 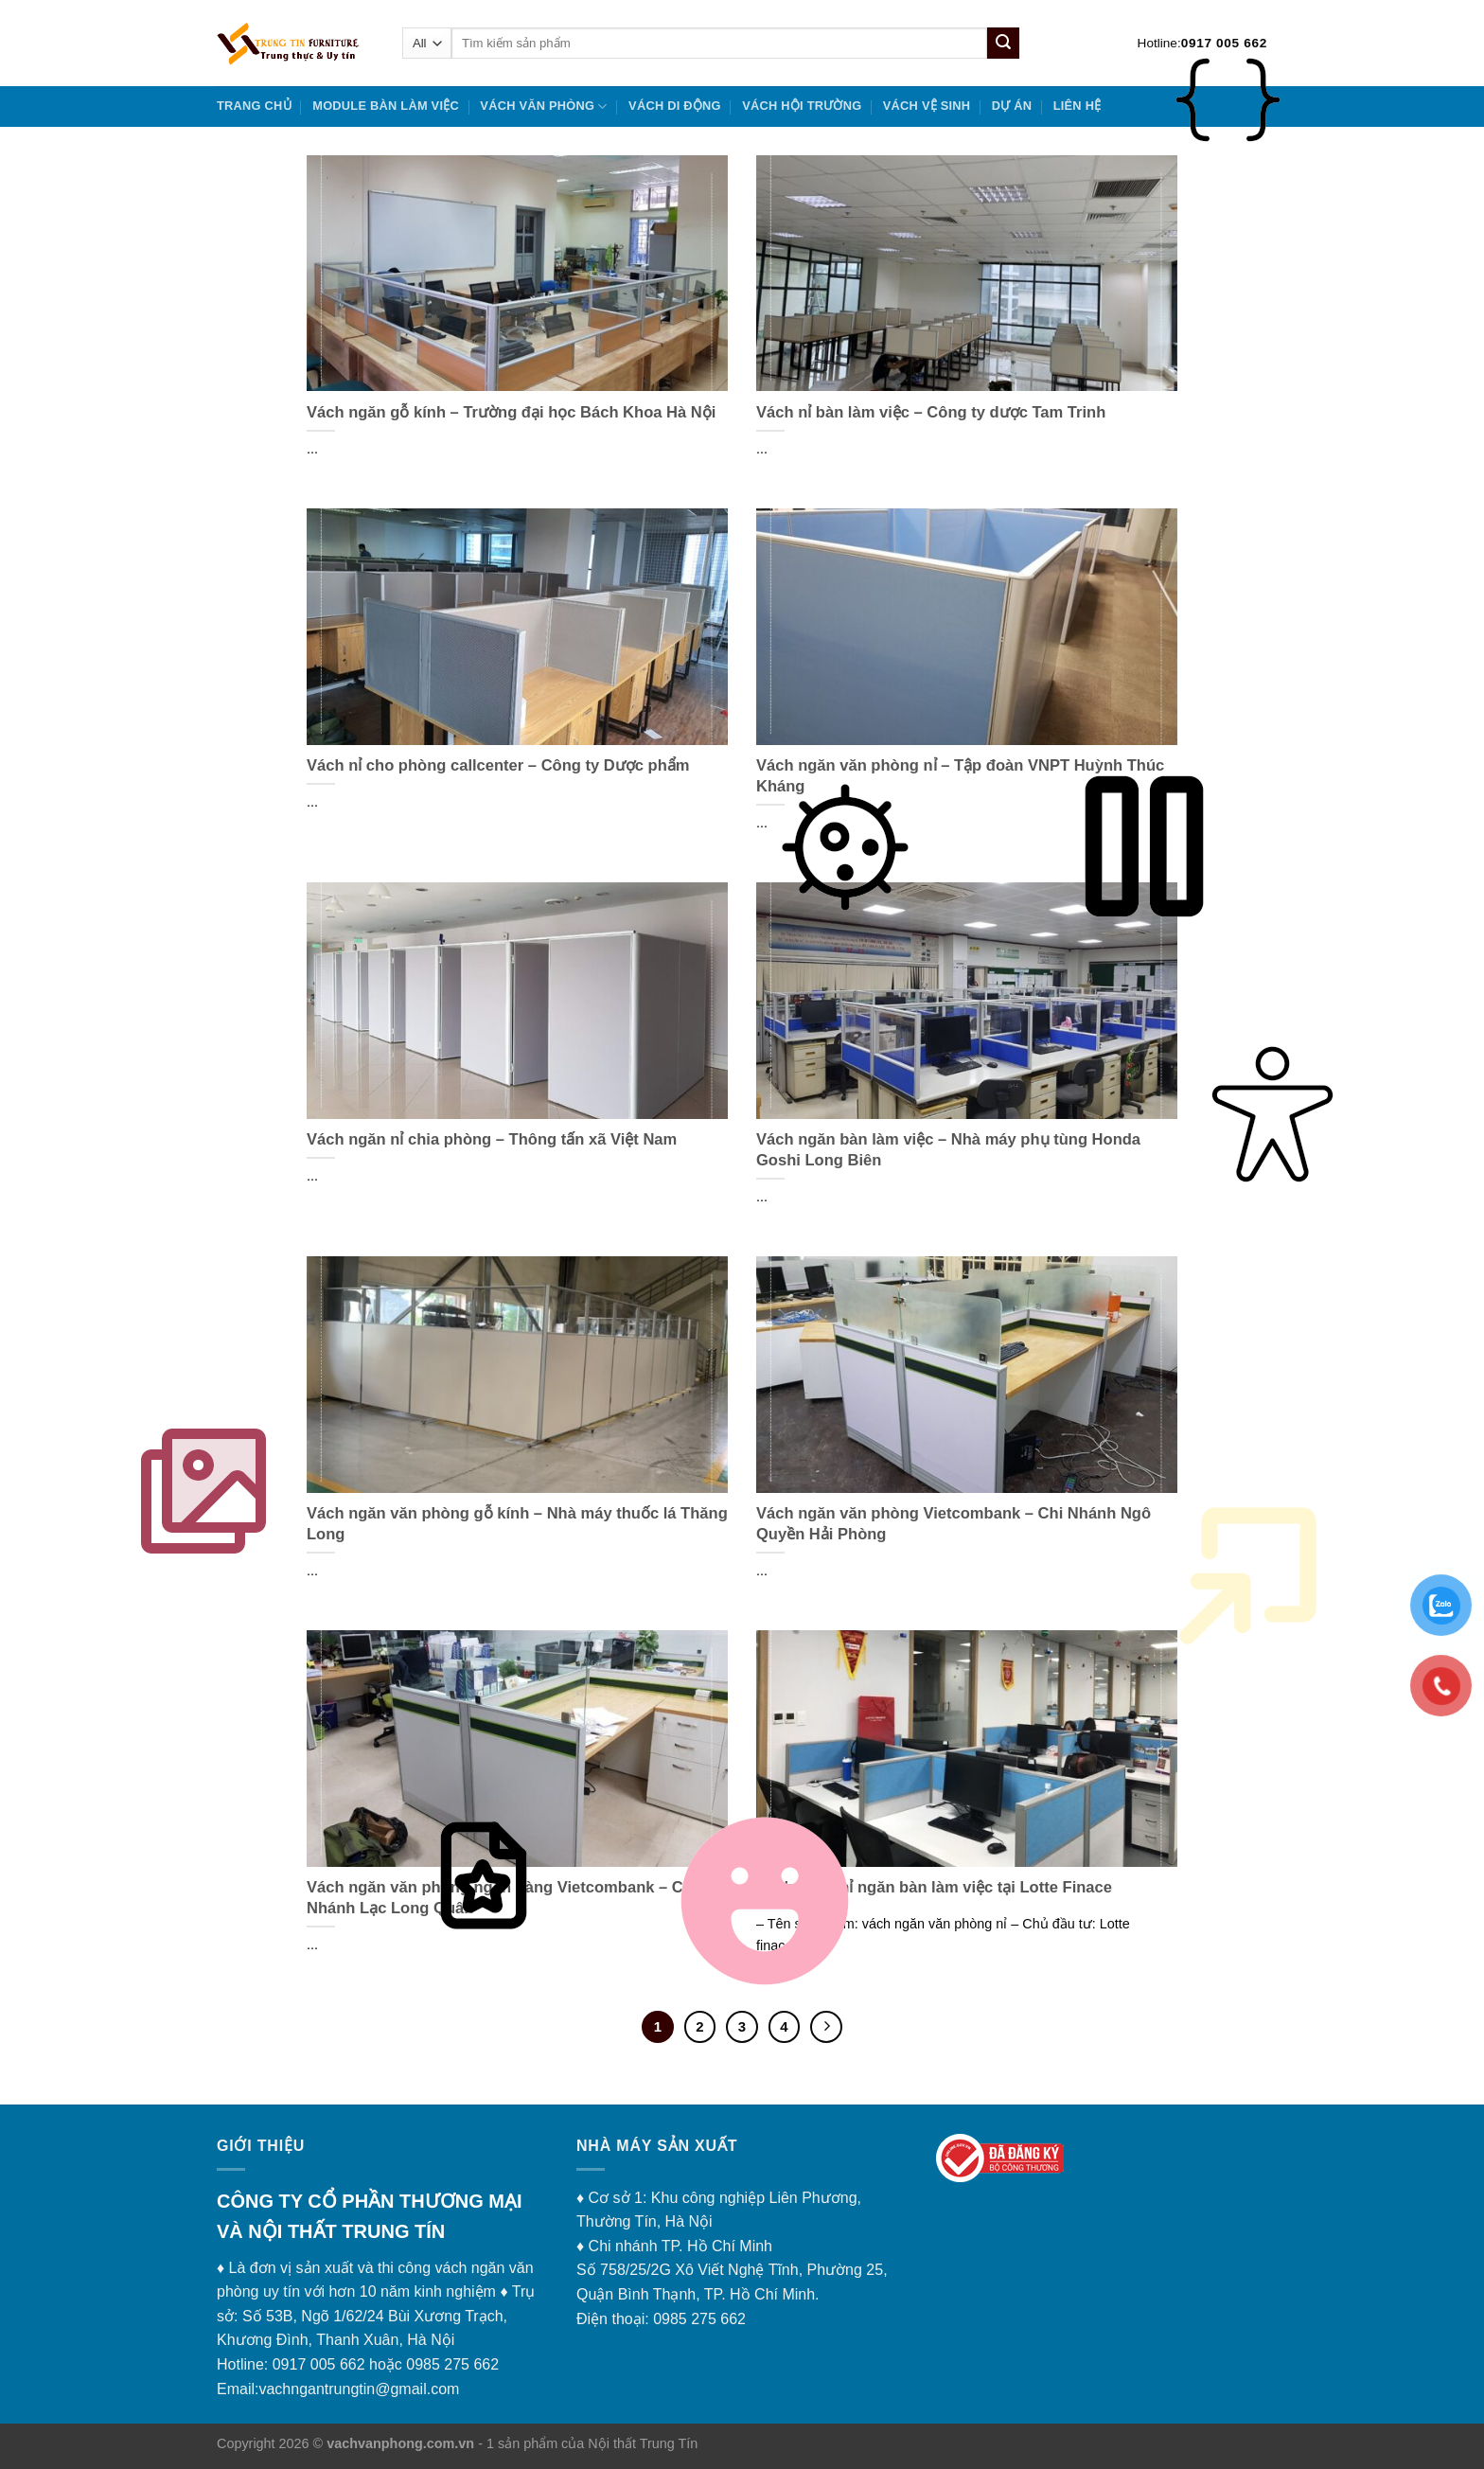 What do you see at coordinates (1247, 1575) in the screenshot?
I see `open in new window` at bounding box center [1247, 1575].